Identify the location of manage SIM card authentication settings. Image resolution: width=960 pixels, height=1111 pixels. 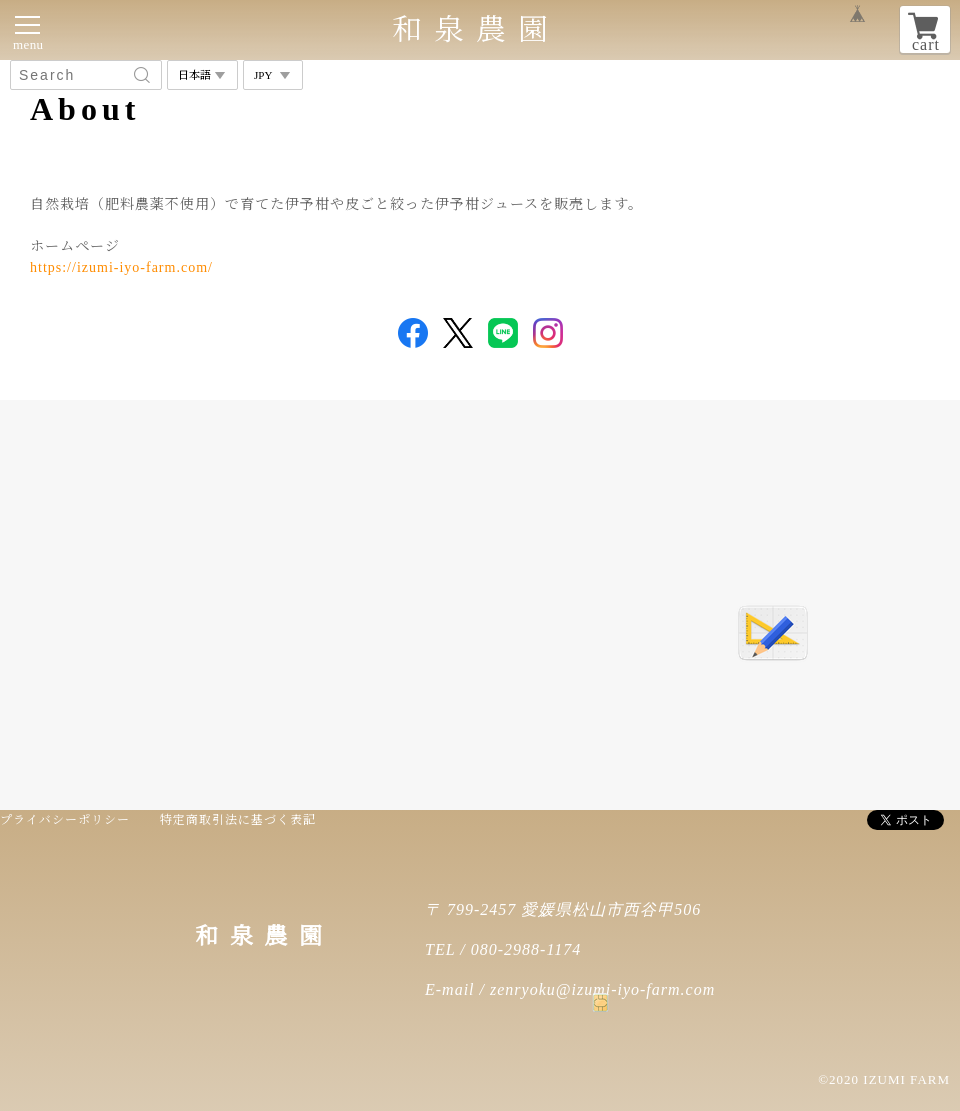
(600, 1002).